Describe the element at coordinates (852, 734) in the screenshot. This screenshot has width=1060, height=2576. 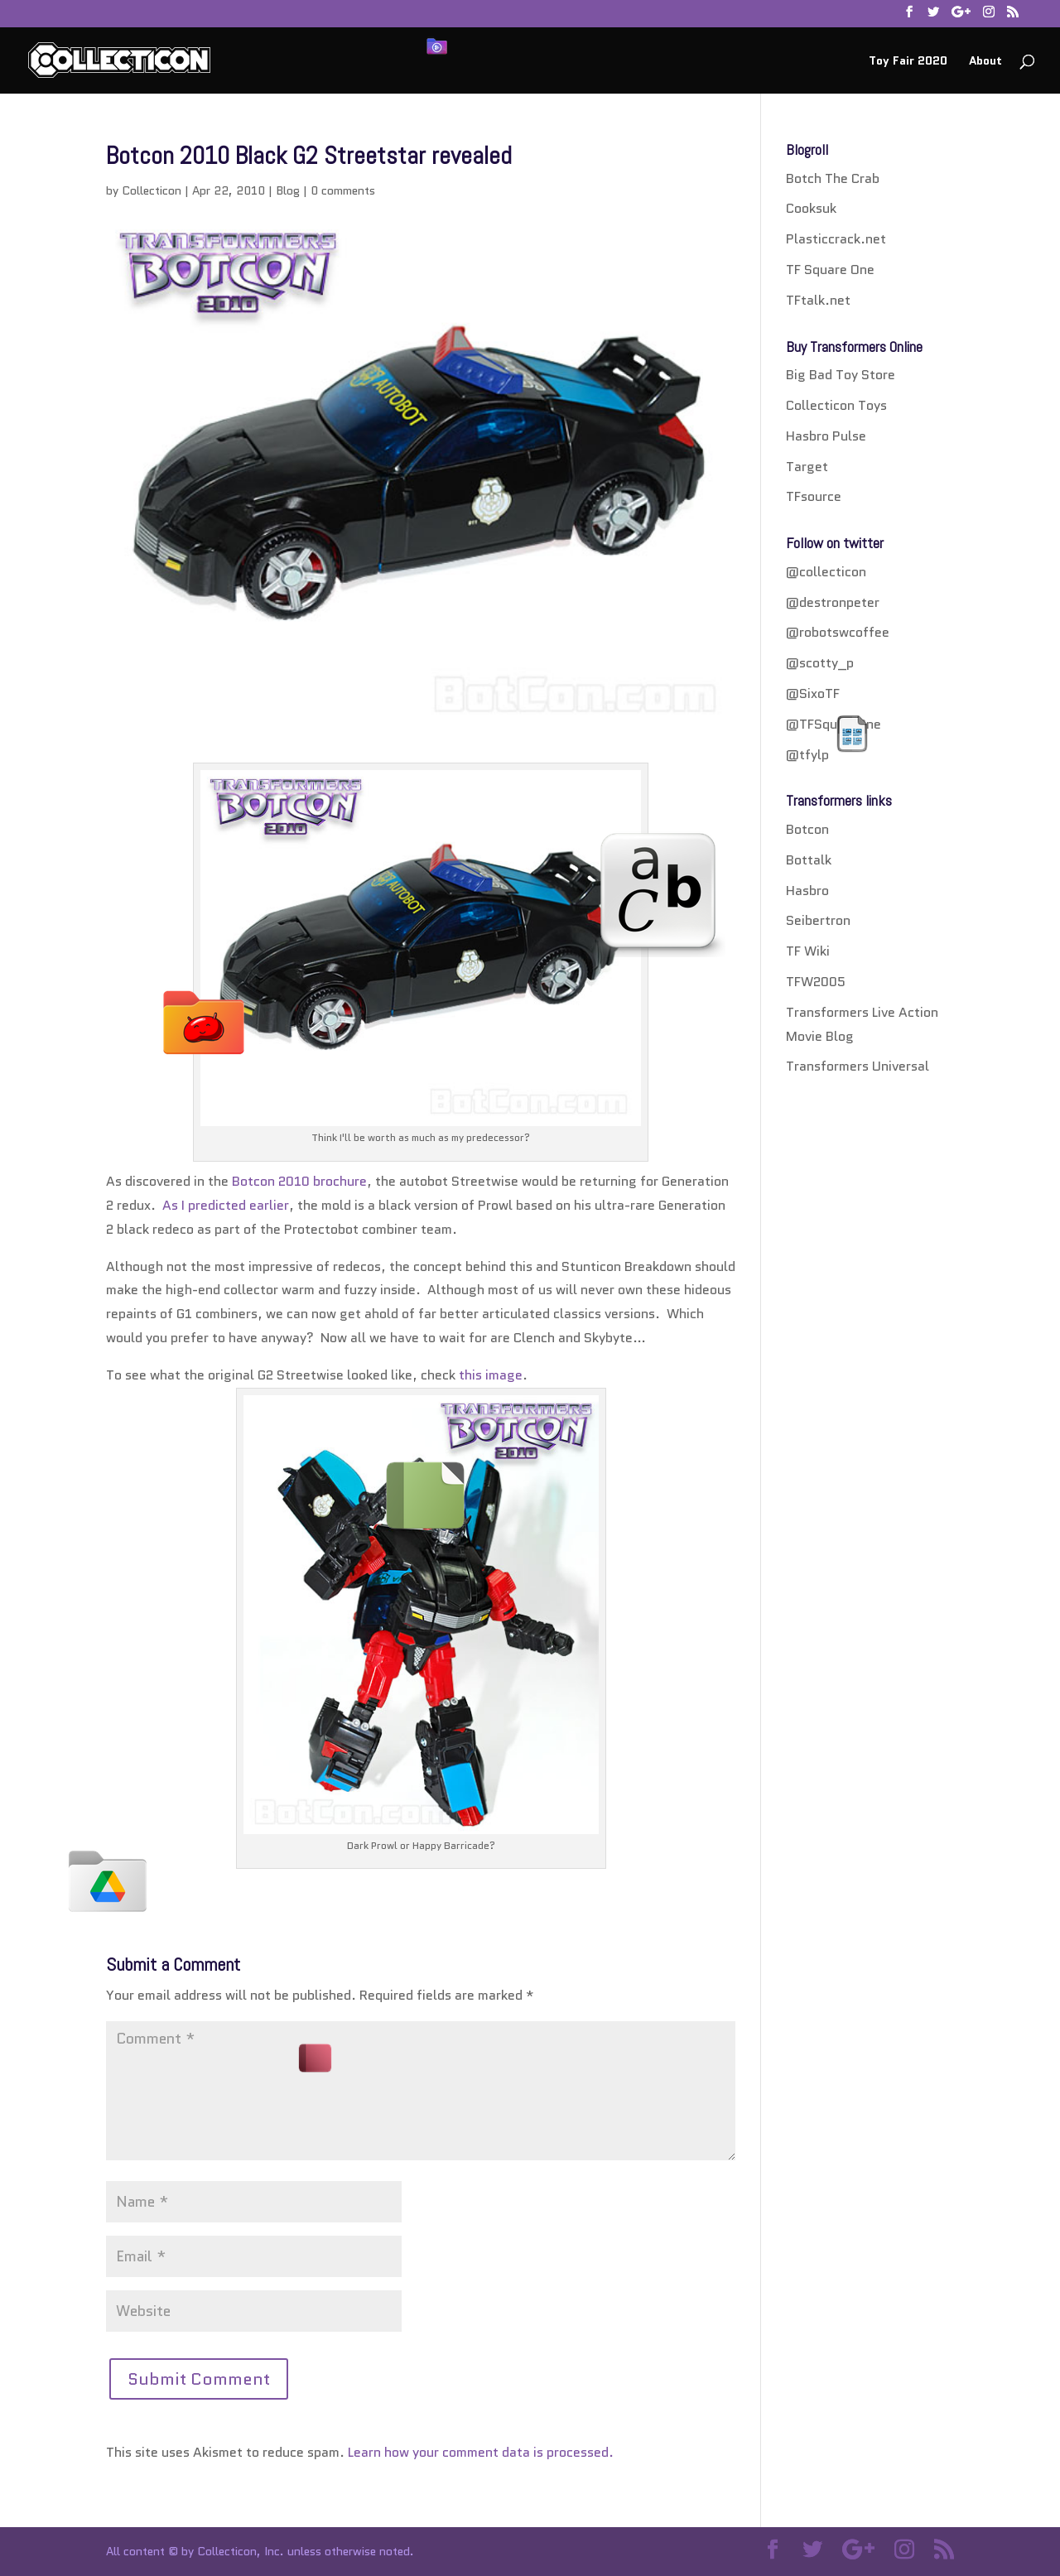
I see `open an opendocument master document file` at that location.